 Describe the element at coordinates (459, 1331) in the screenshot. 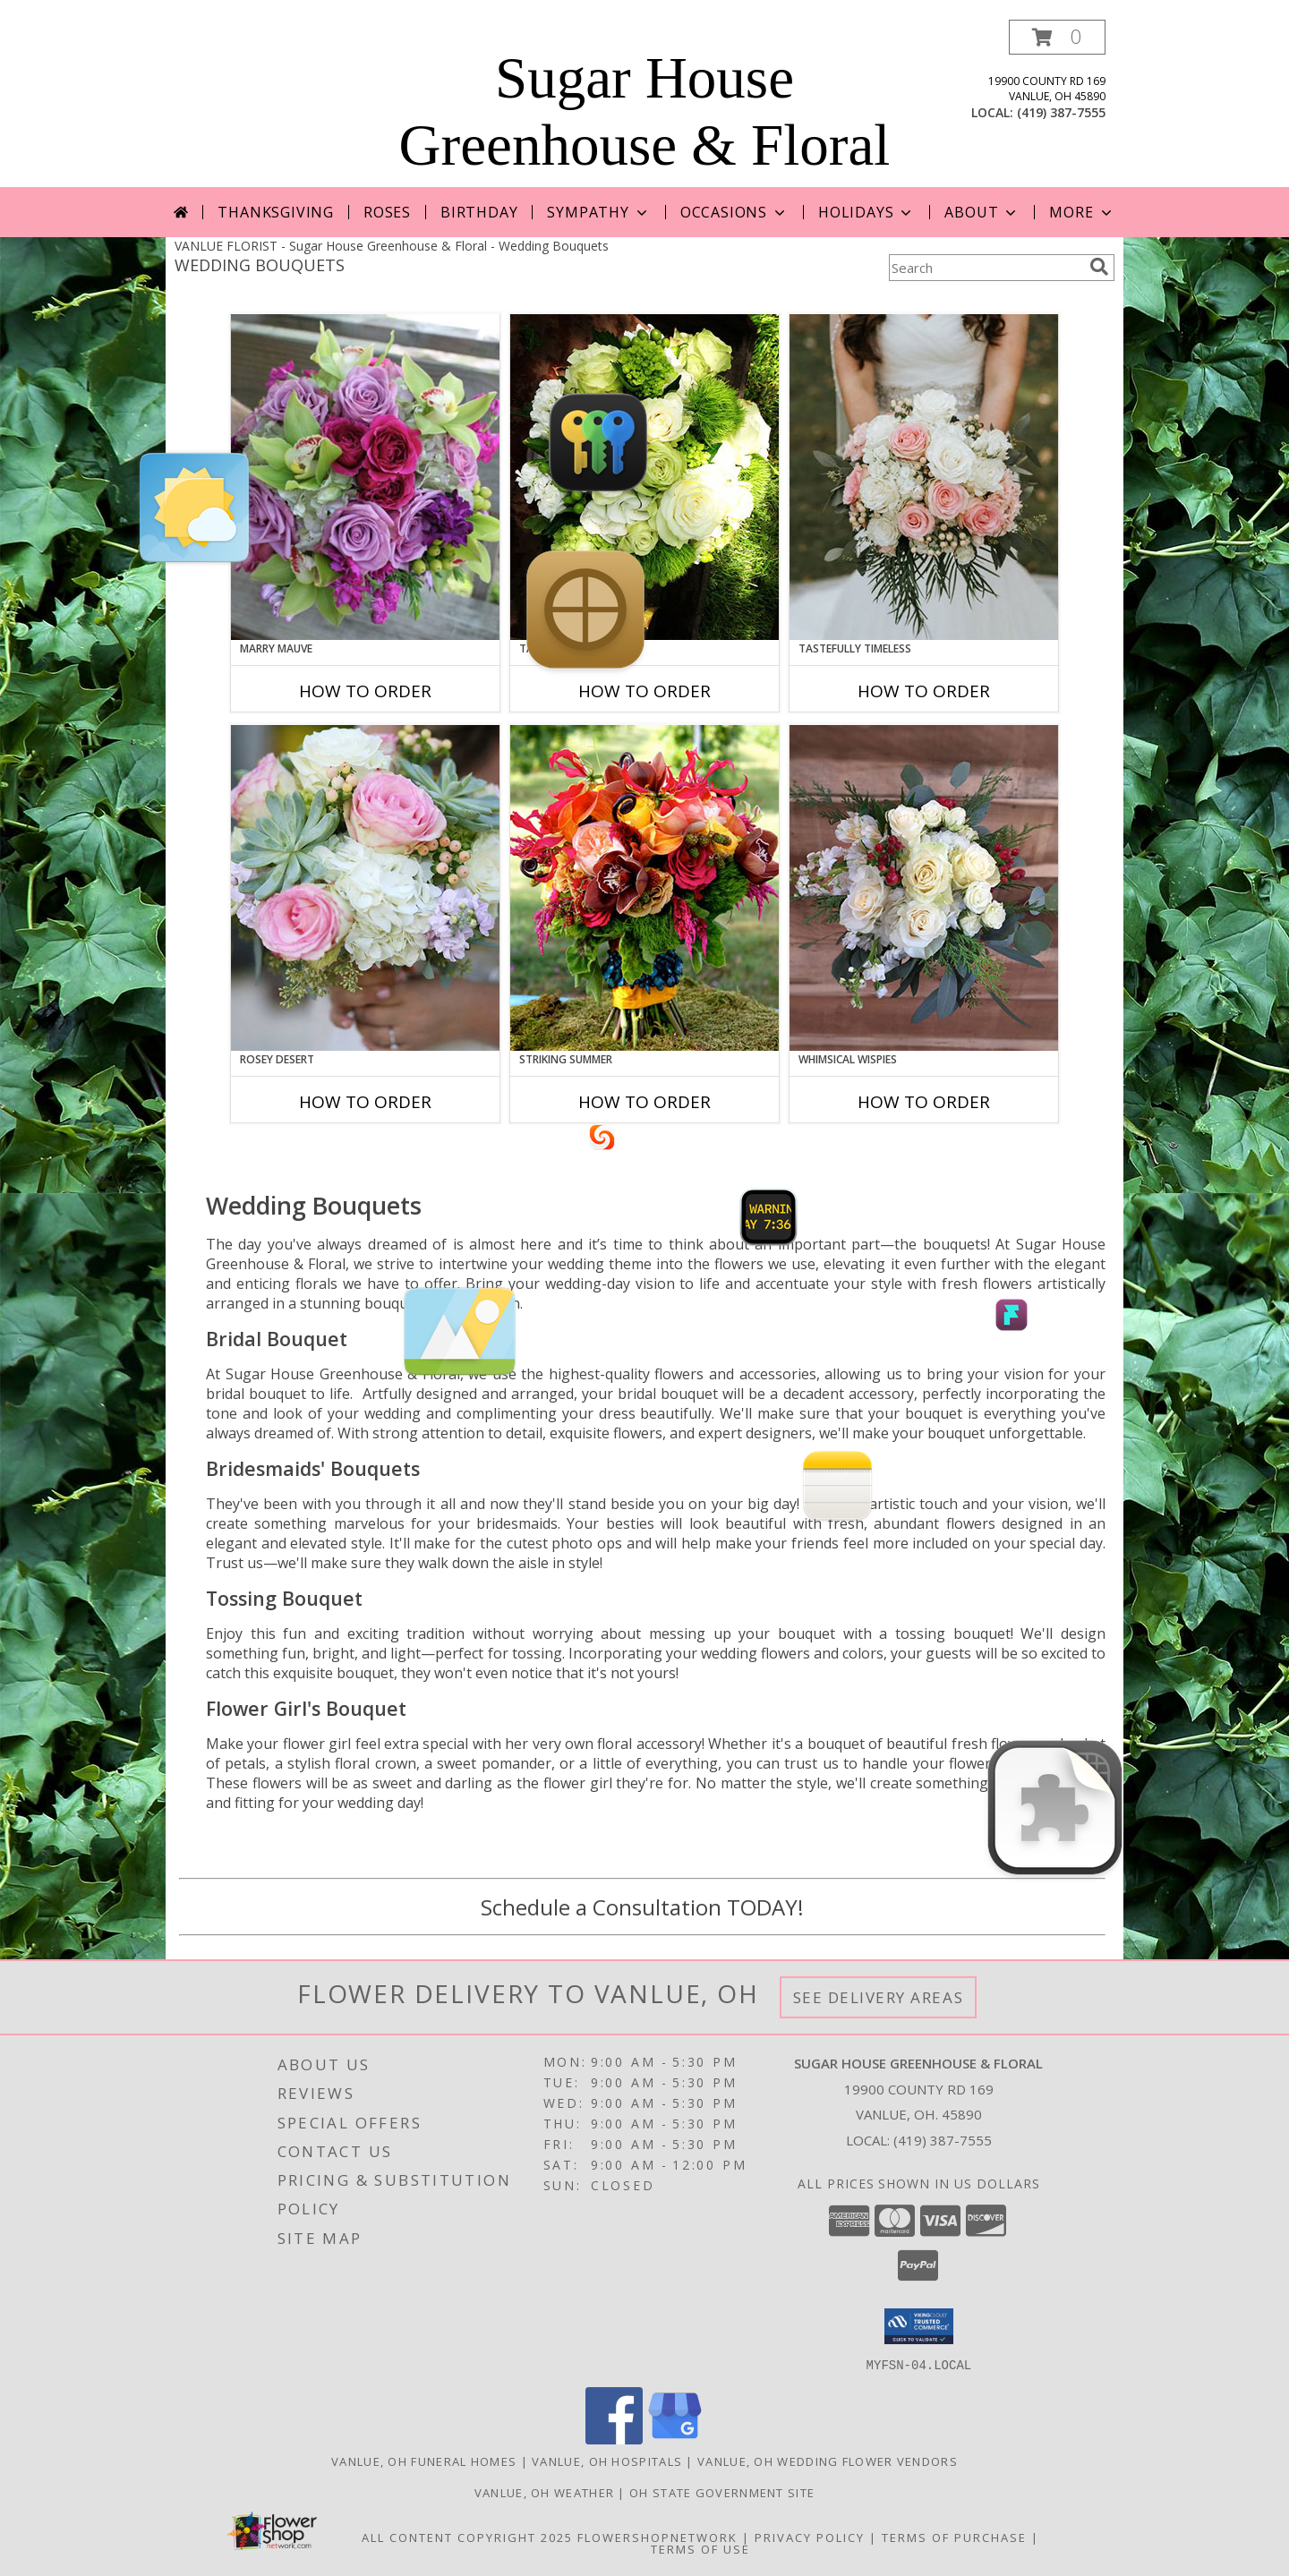

I see `open photo management app` at that location.